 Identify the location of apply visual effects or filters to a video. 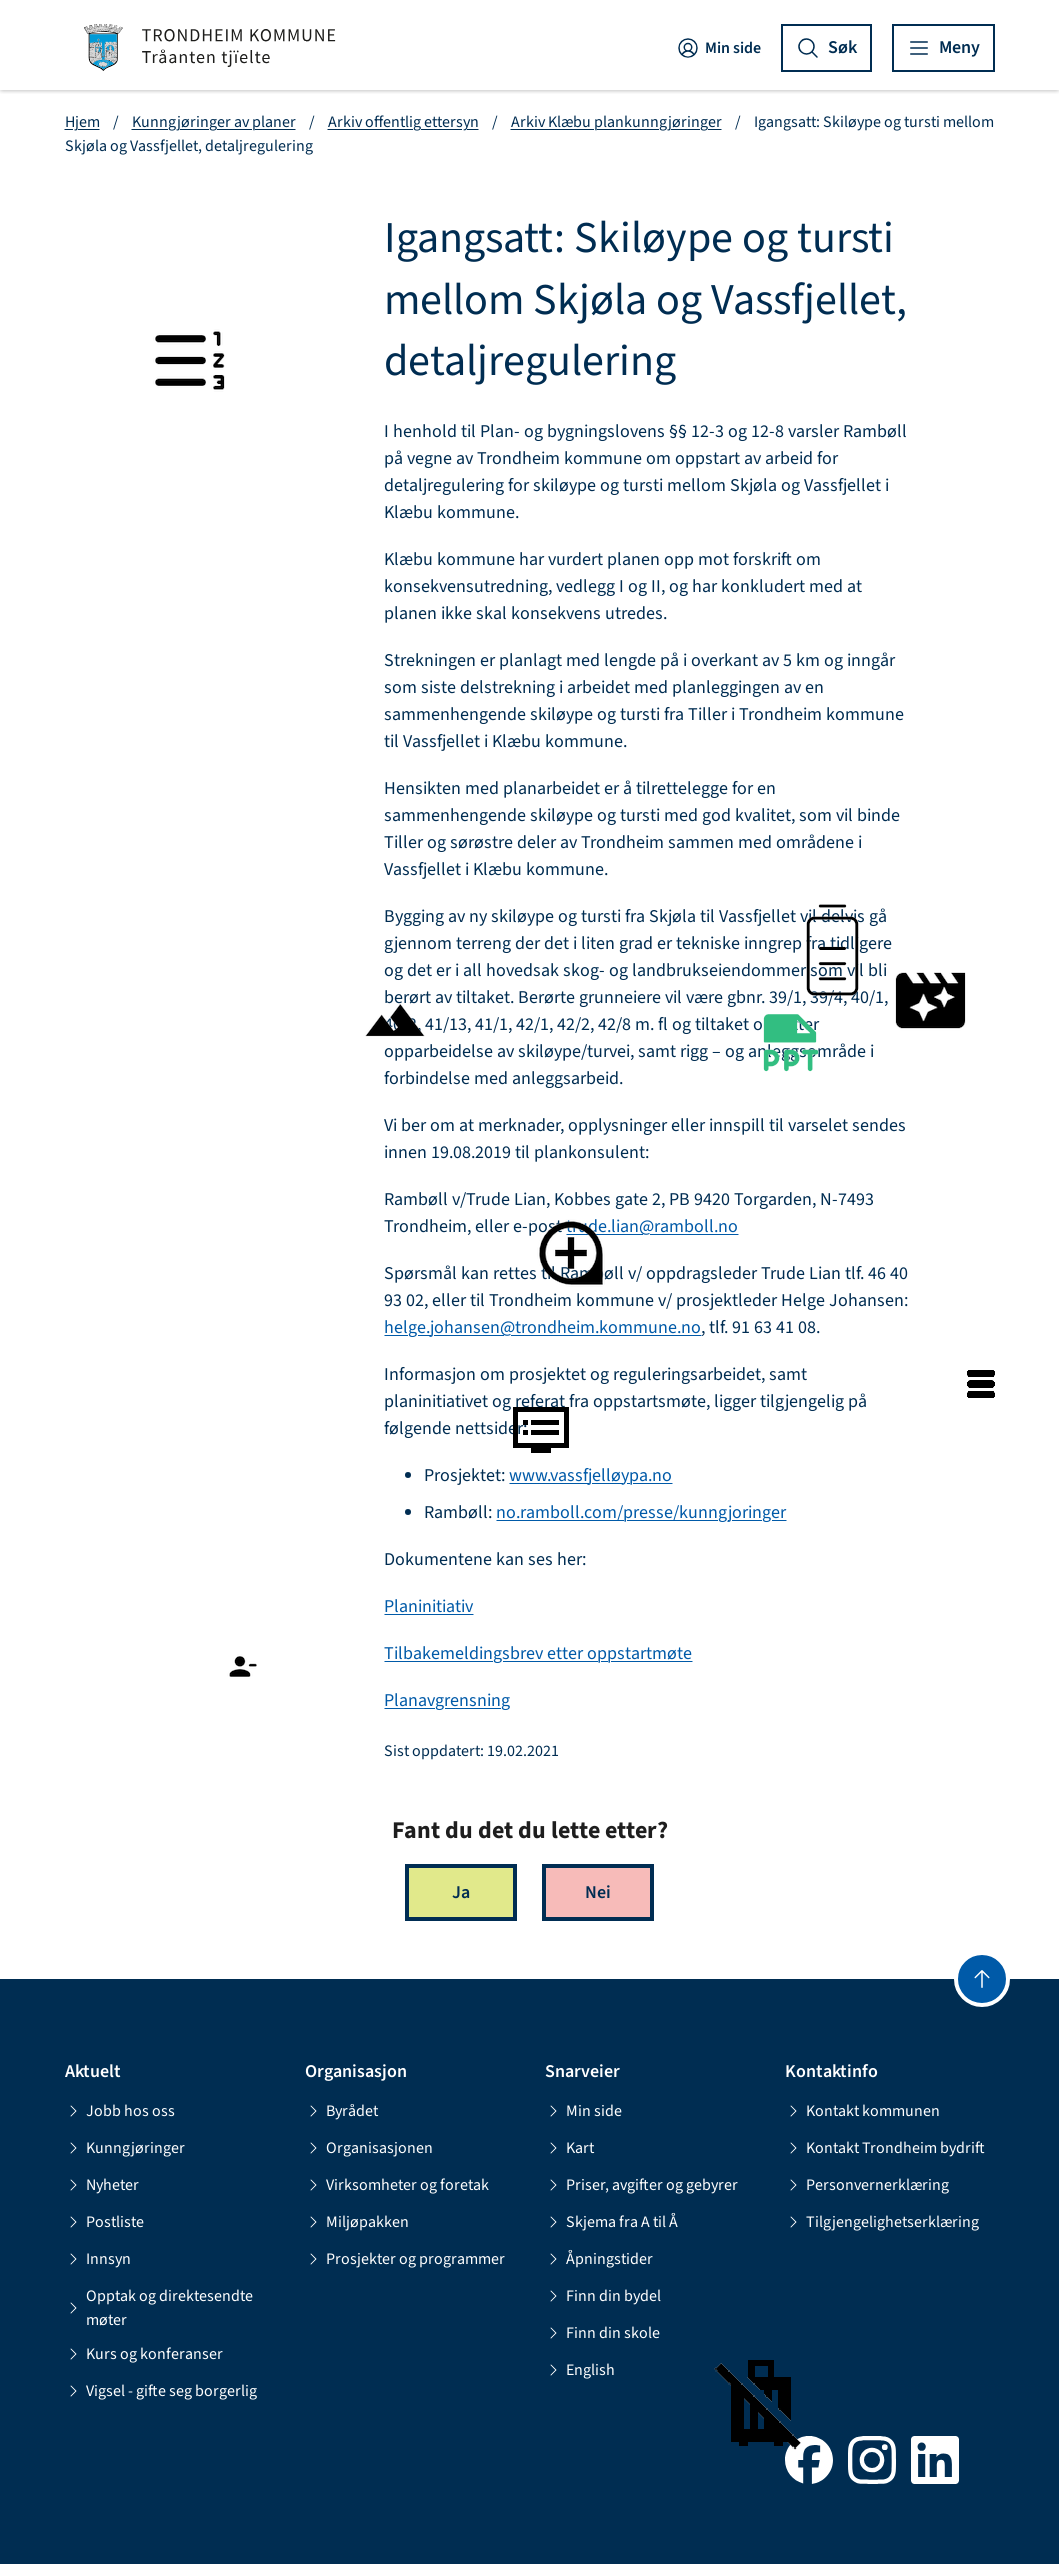
(930, 1000).